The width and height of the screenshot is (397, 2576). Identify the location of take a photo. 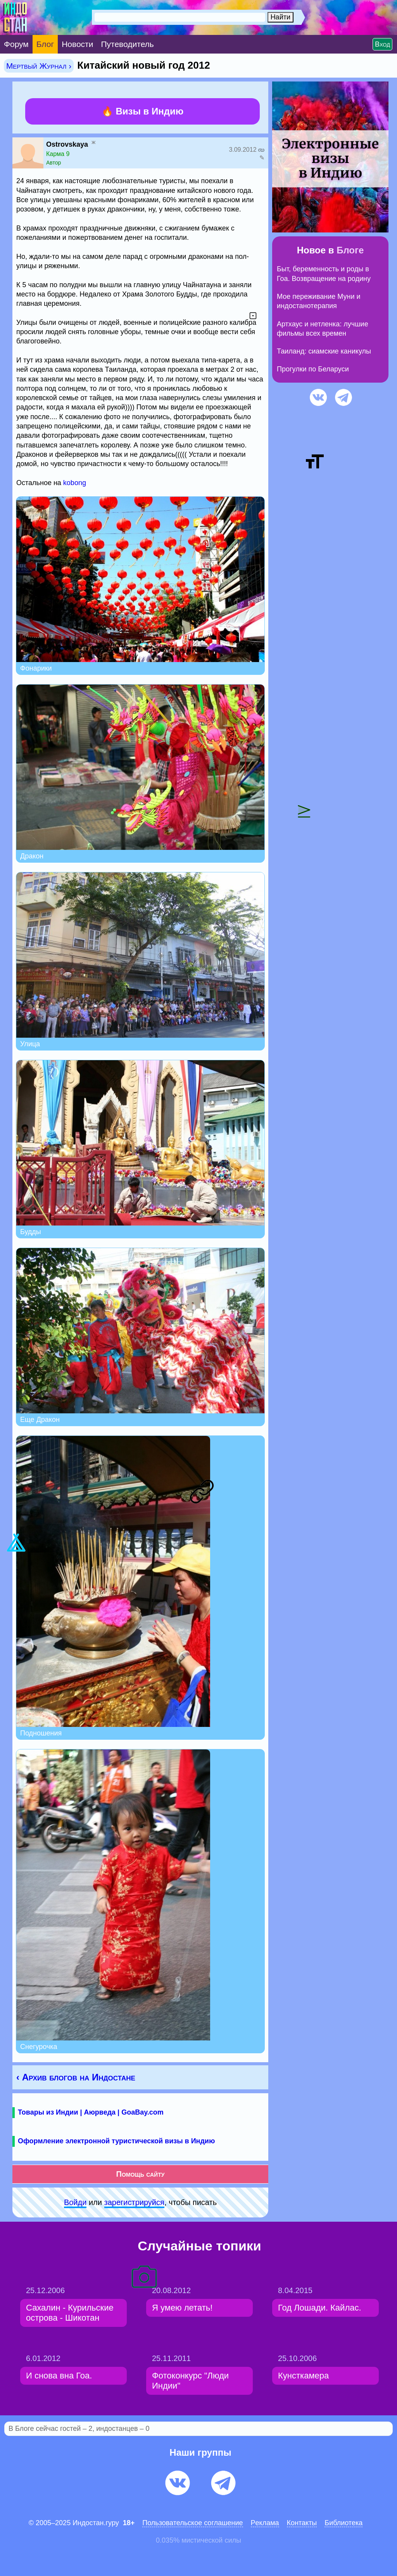
(144, 2277).